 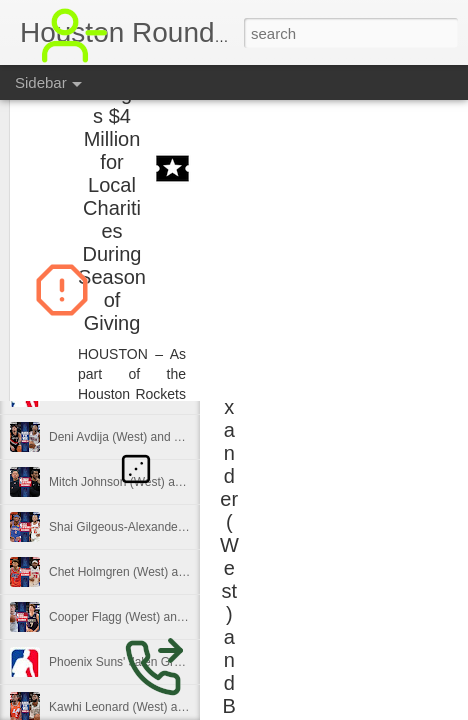 What do you see at coordinates (62, 290) in the screenshot?
I see `indicates a critical error or warning` at bounding box center [62, 290].